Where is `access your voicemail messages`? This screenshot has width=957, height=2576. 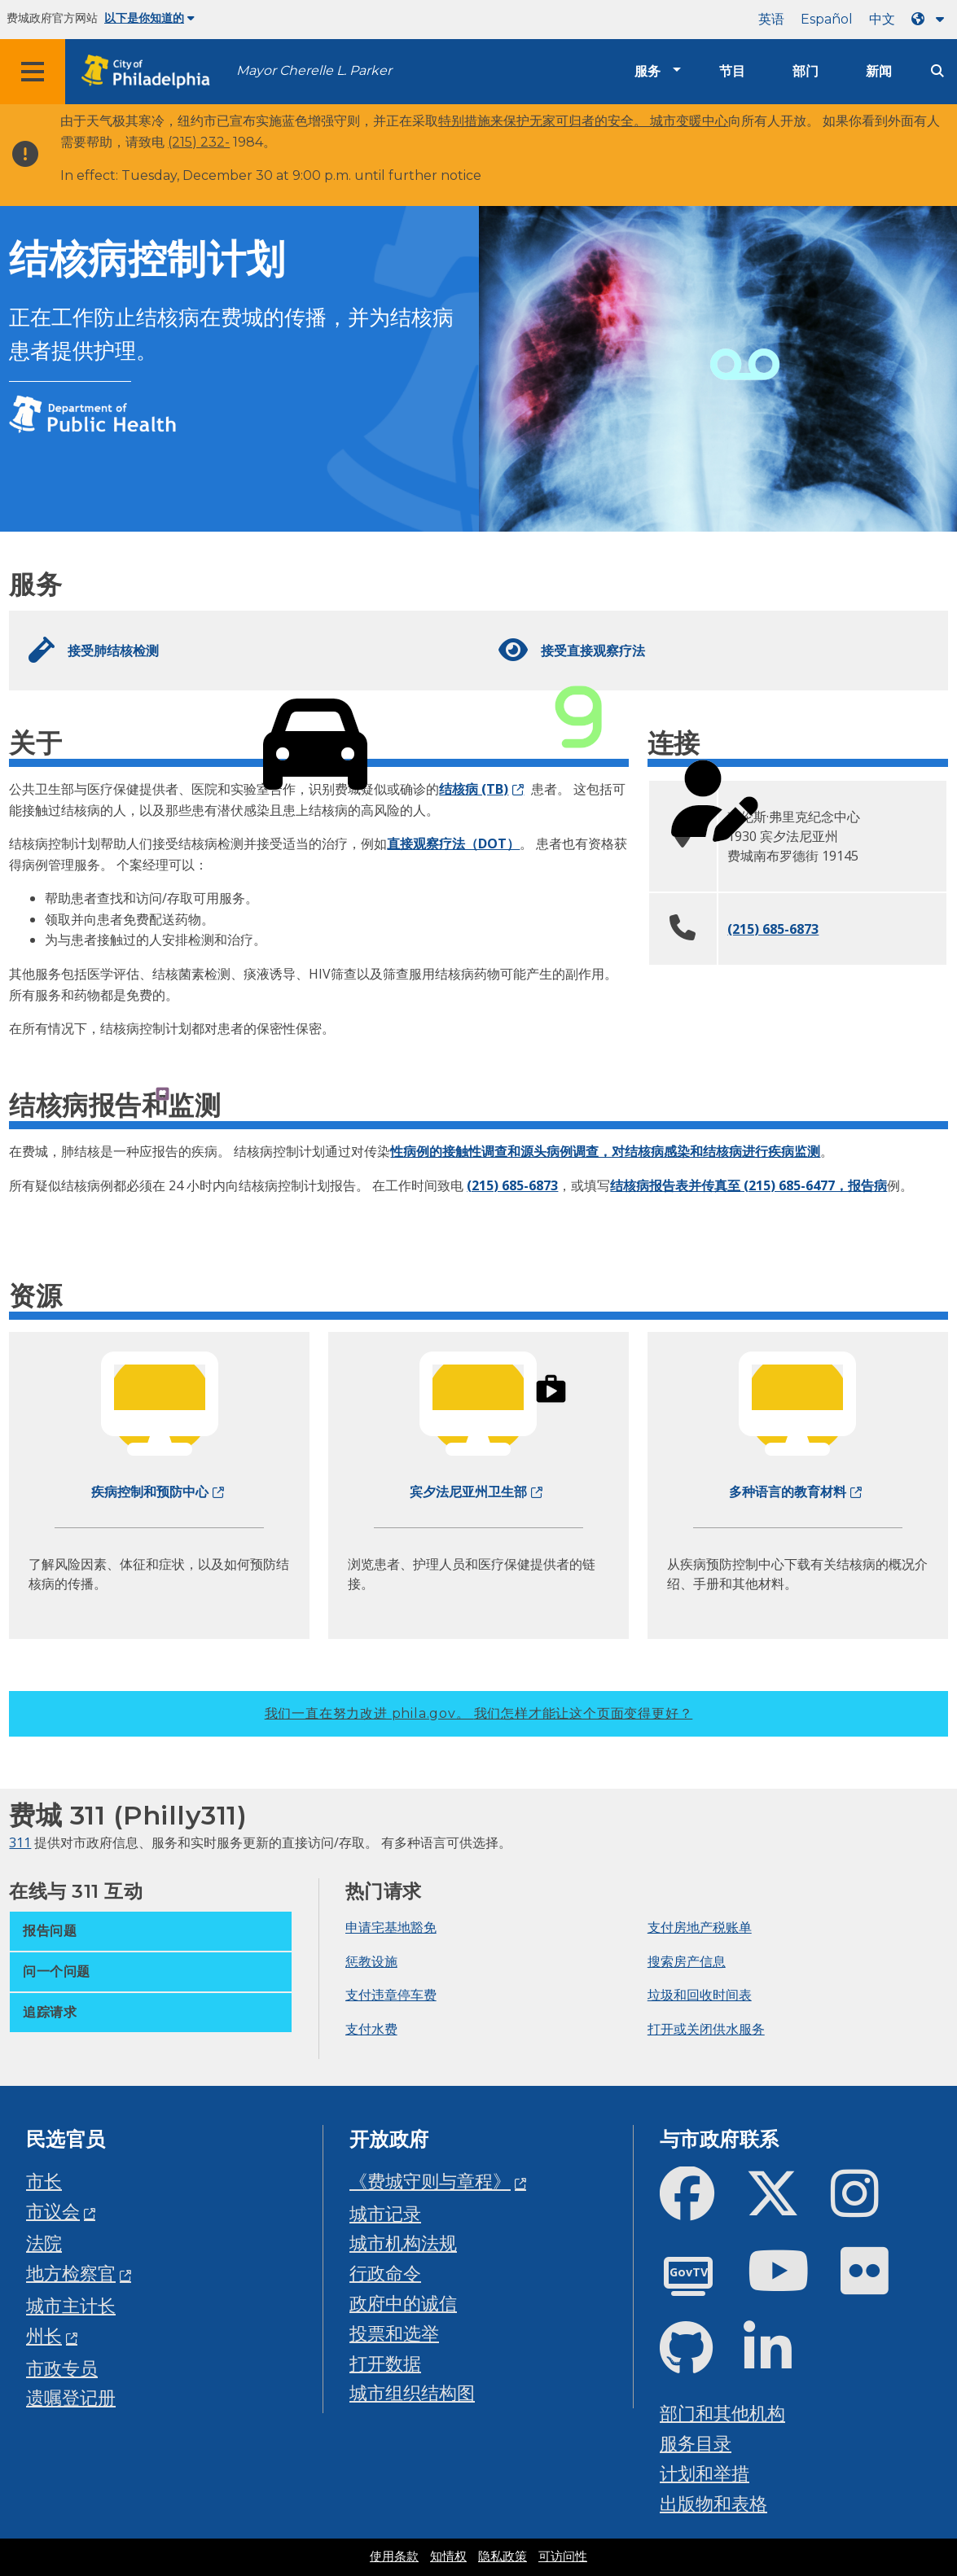
access your voicemail messages is located at coordinates (744, 366).